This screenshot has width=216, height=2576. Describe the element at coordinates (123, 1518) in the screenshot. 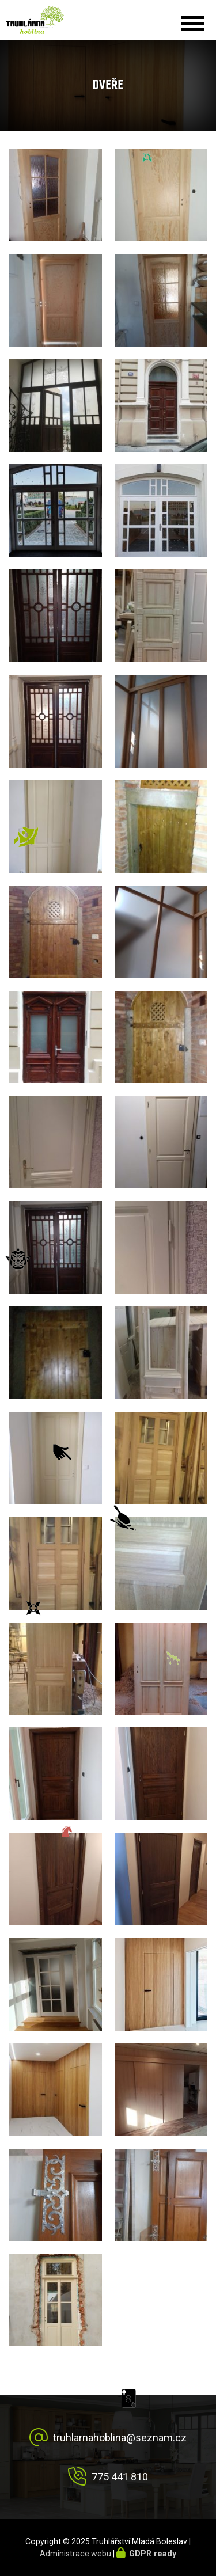

I see `craft or upgrade items at the forge` at that location.